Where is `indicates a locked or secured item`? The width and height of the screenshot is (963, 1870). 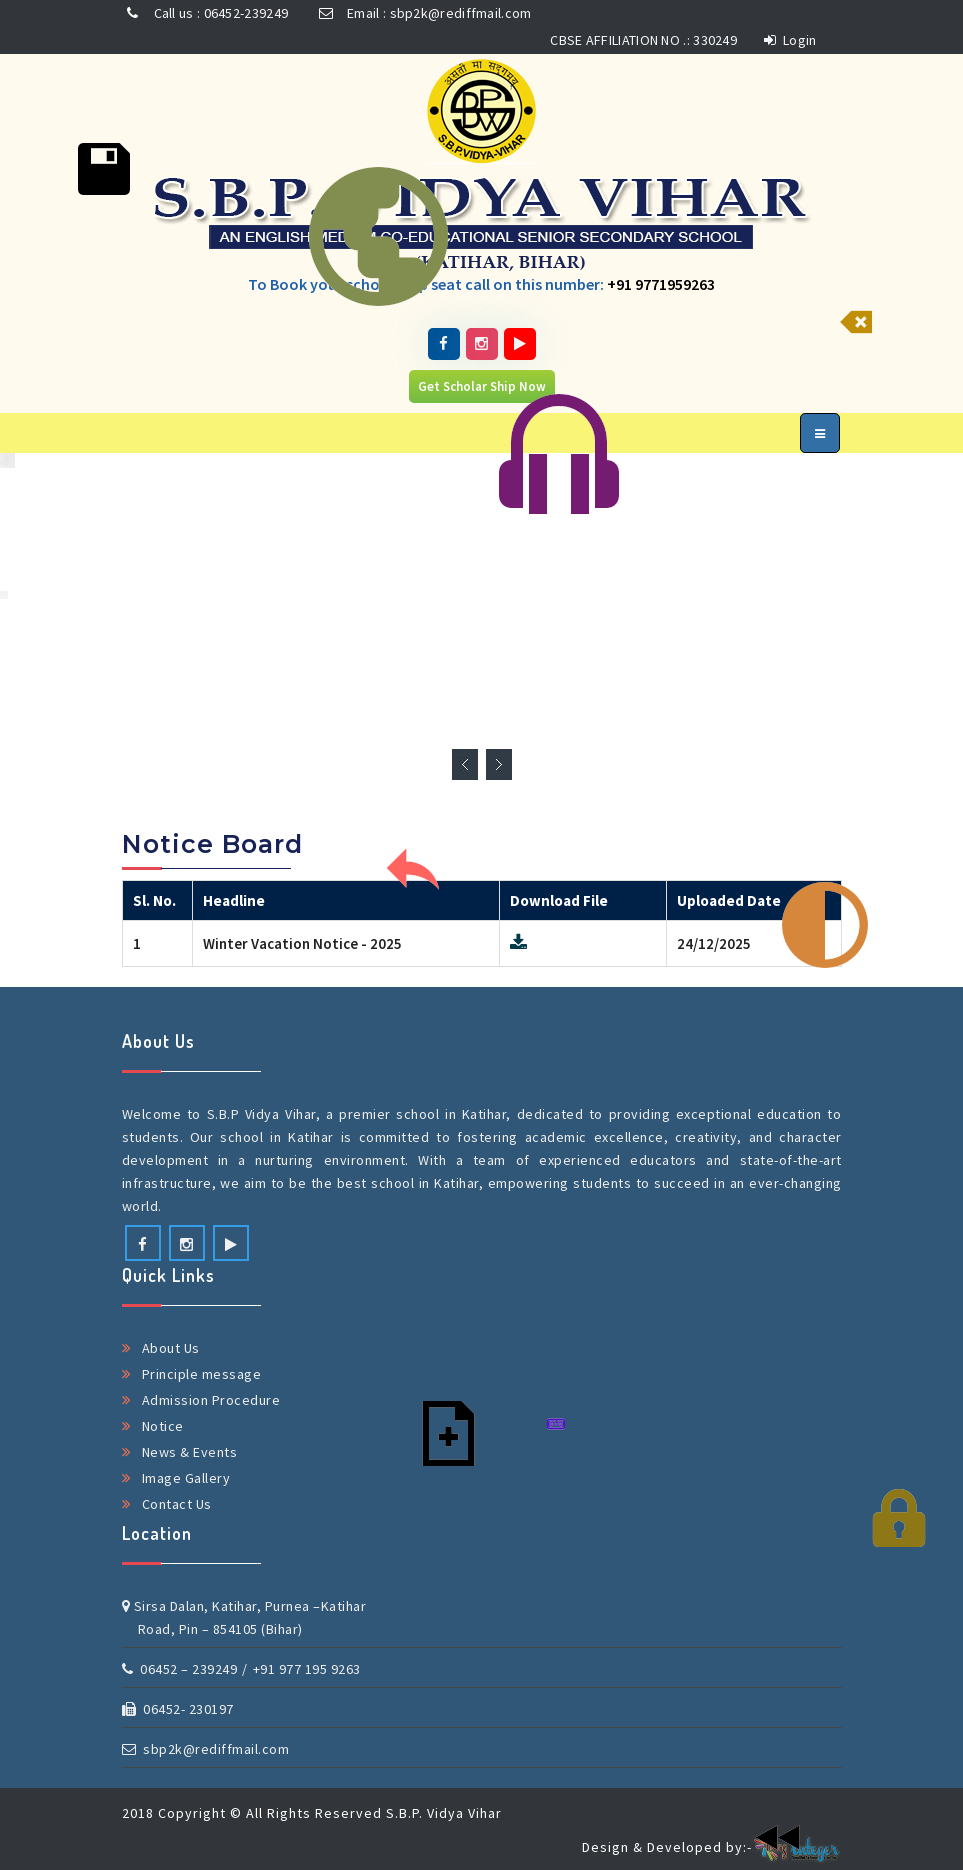 indicates a locked or secured item is located at coordinates (899, 1518).